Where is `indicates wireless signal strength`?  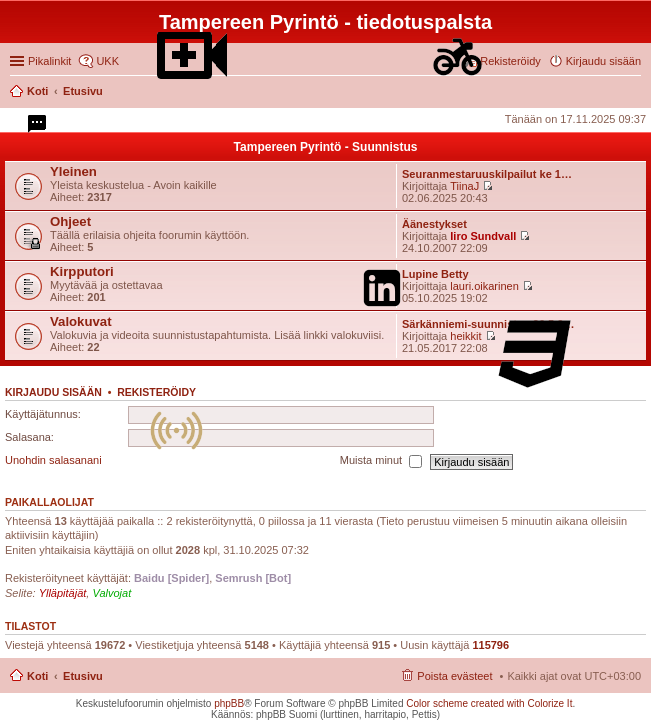 indicates wireless signal strength is located at coordinates (176, 430).